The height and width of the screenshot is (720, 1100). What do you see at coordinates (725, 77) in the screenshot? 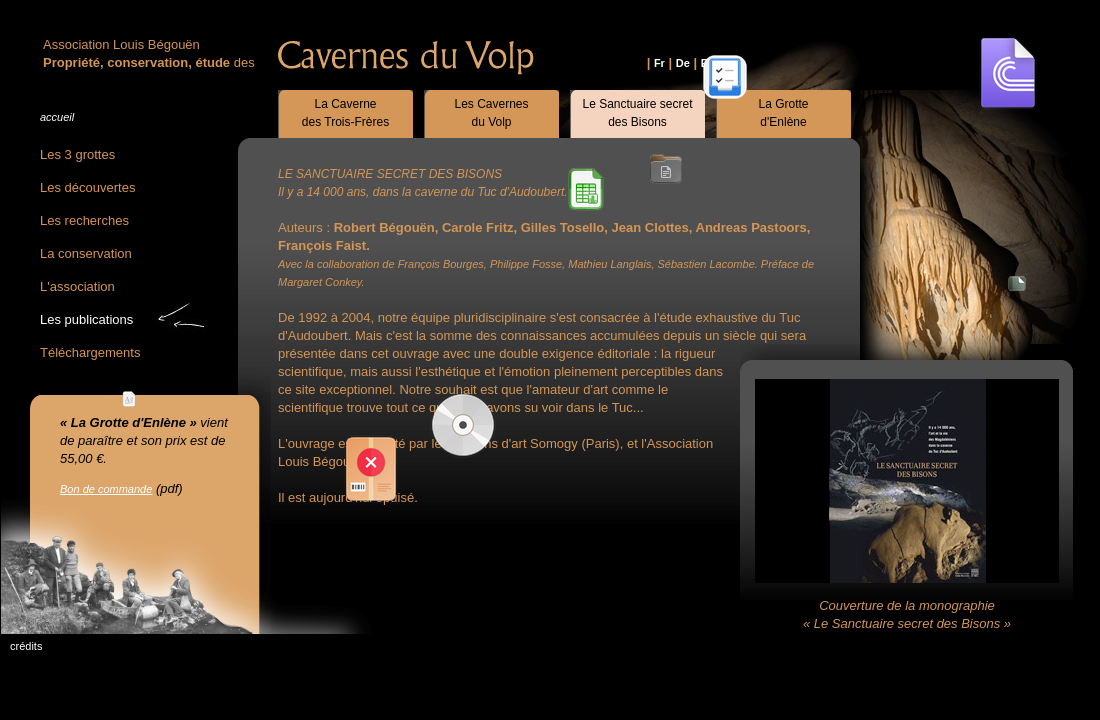
I see `open work-related software or applications` at bounding box center [725, 77].